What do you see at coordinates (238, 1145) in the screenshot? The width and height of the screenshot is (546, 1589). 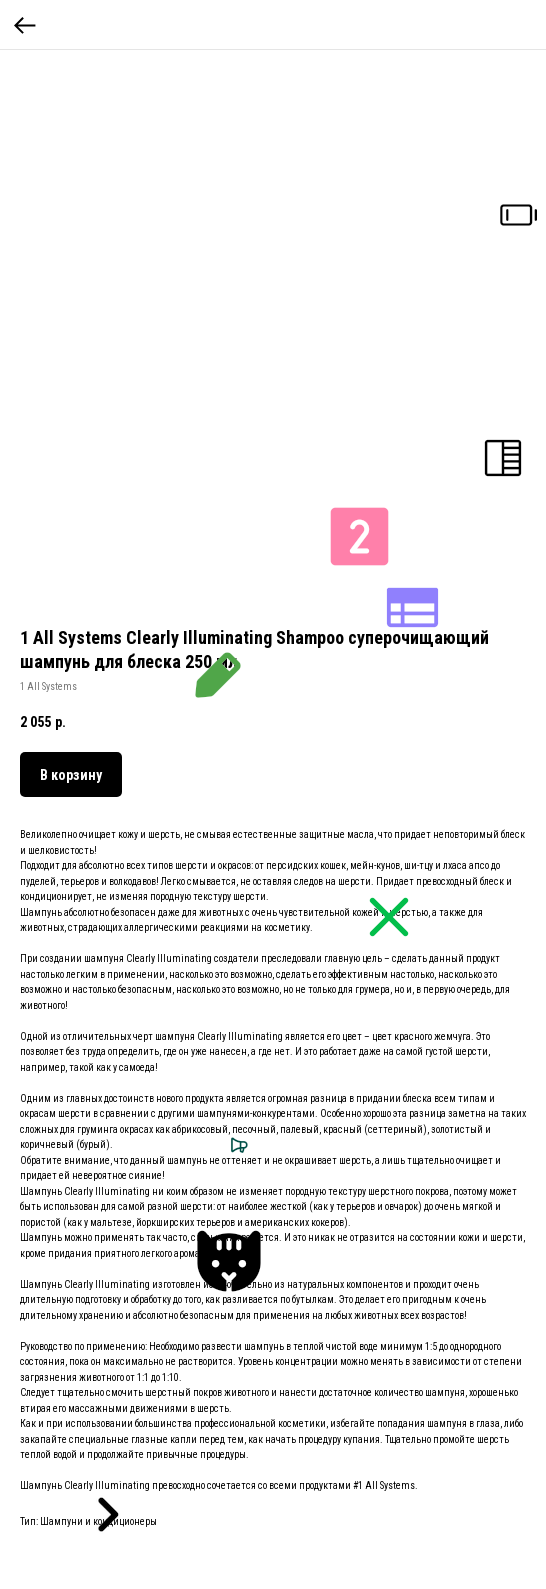 I see `make an announcement or broadcast` at bounding box center [238, 1145].